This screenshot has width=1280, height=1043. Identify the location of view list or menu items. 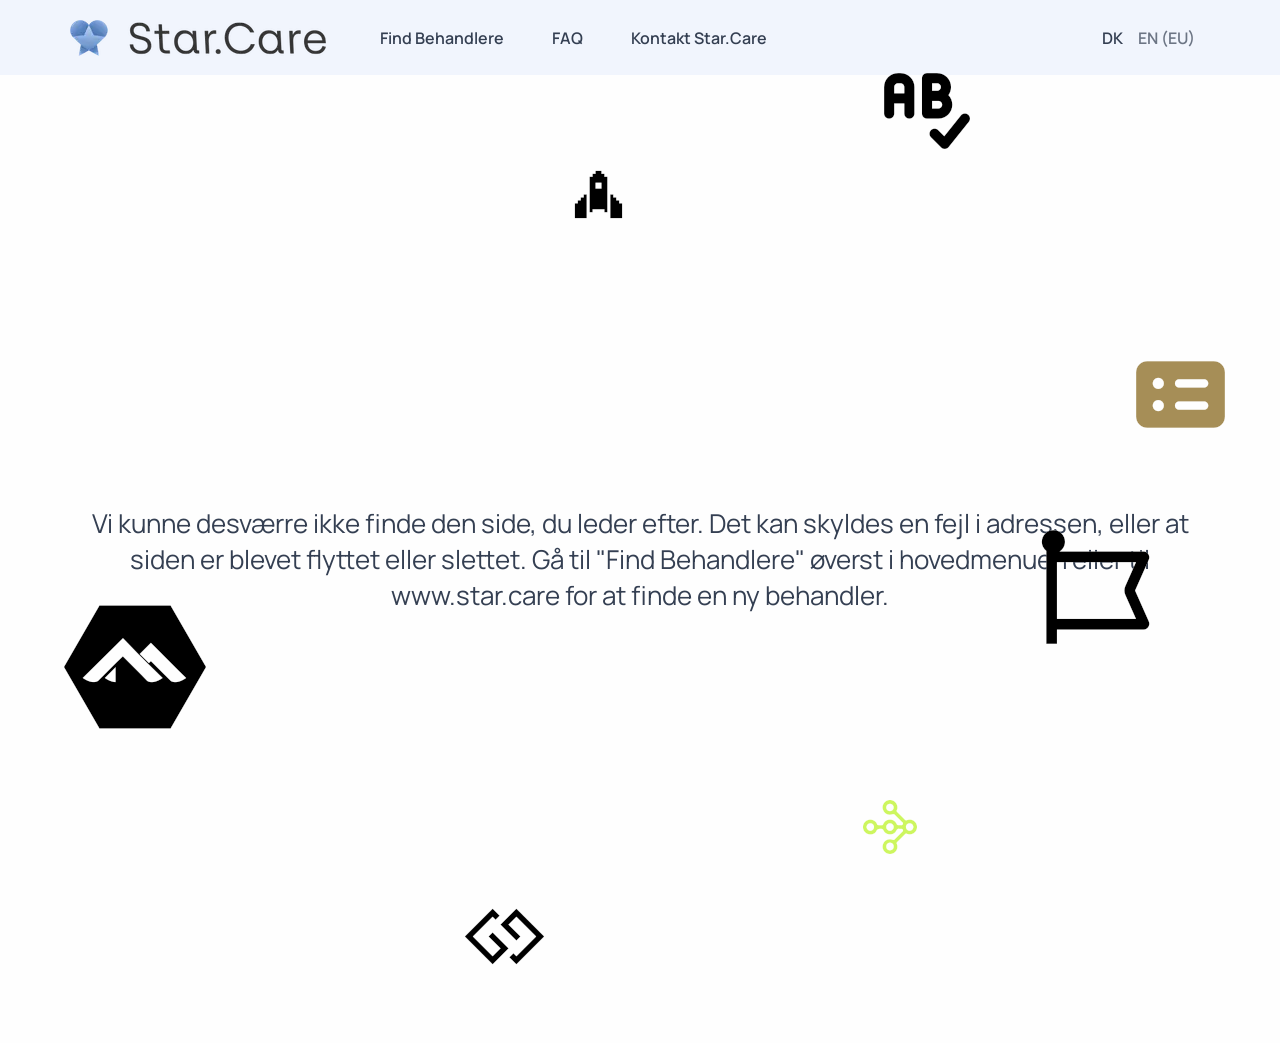
(1180, 394).